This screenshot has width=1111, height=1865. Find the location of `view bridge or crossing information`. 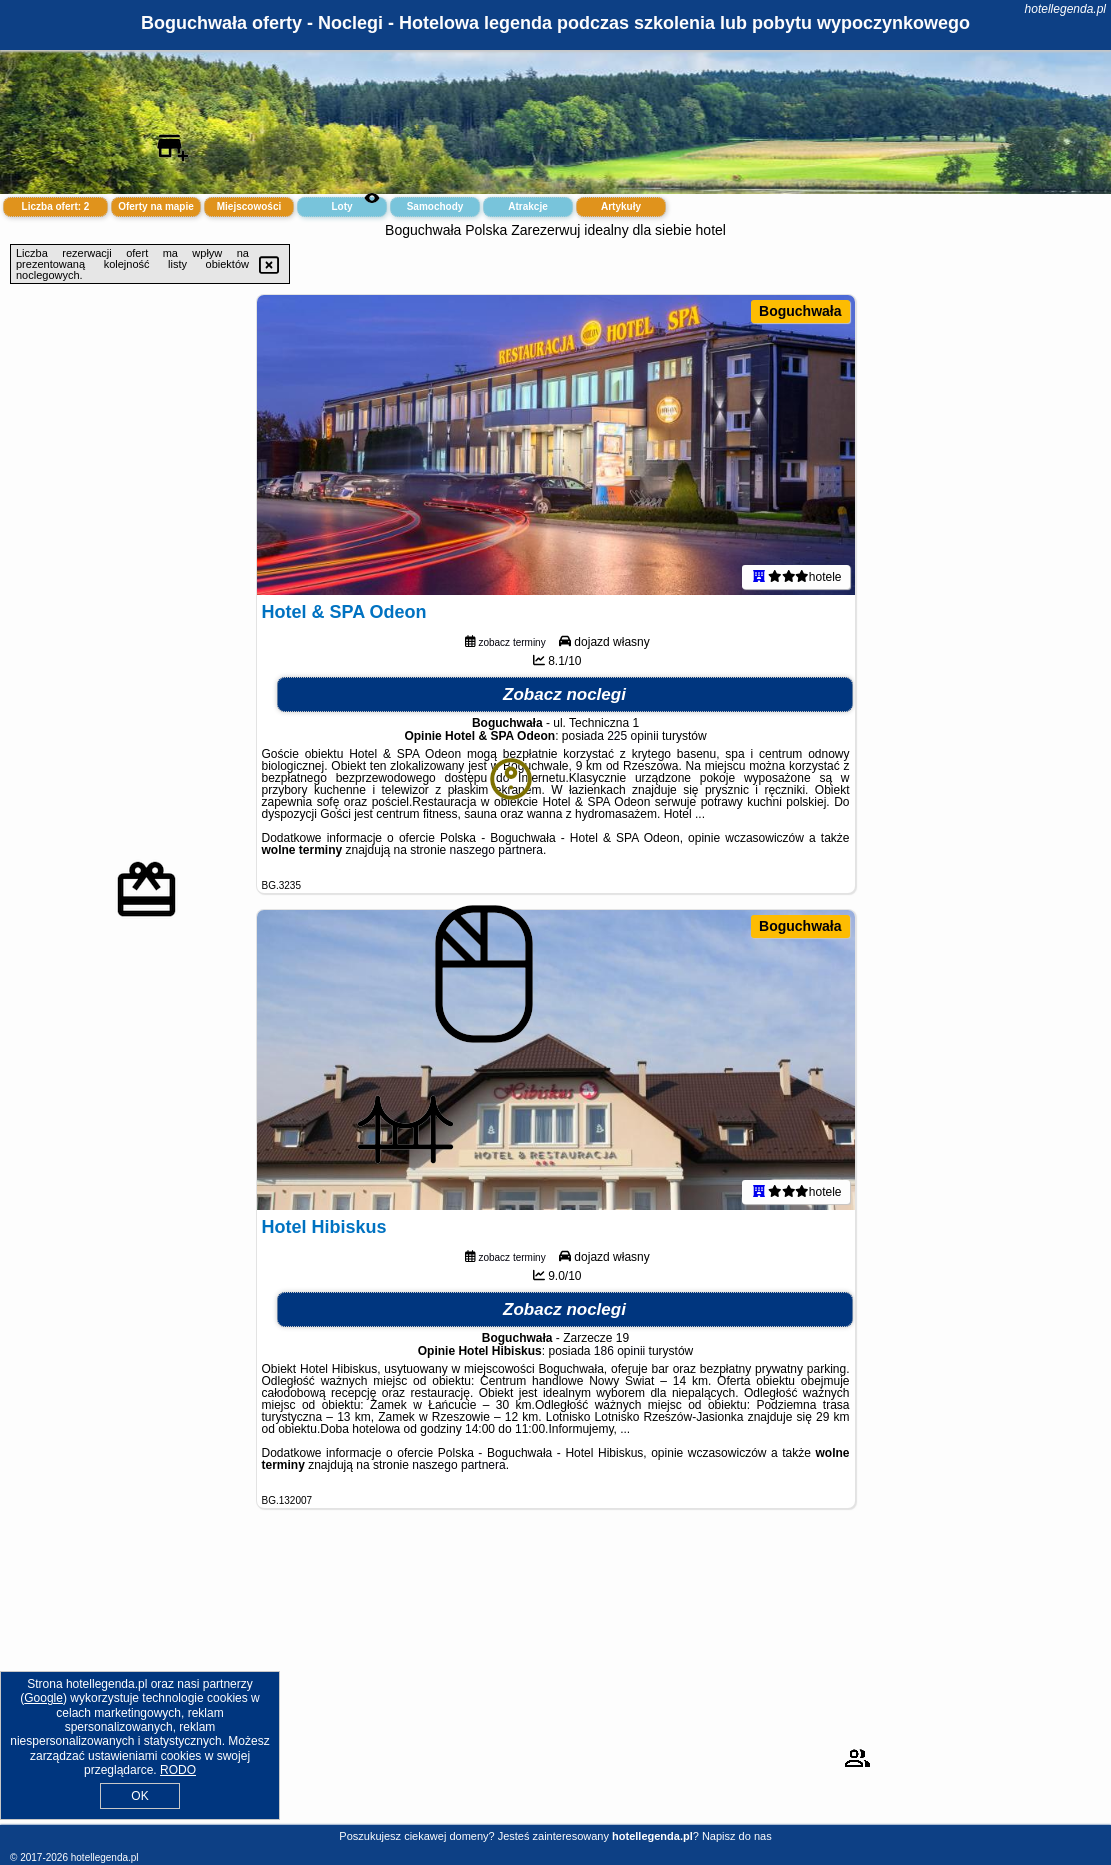

view bridge or crossing information is located at coordinates (405, 1129).